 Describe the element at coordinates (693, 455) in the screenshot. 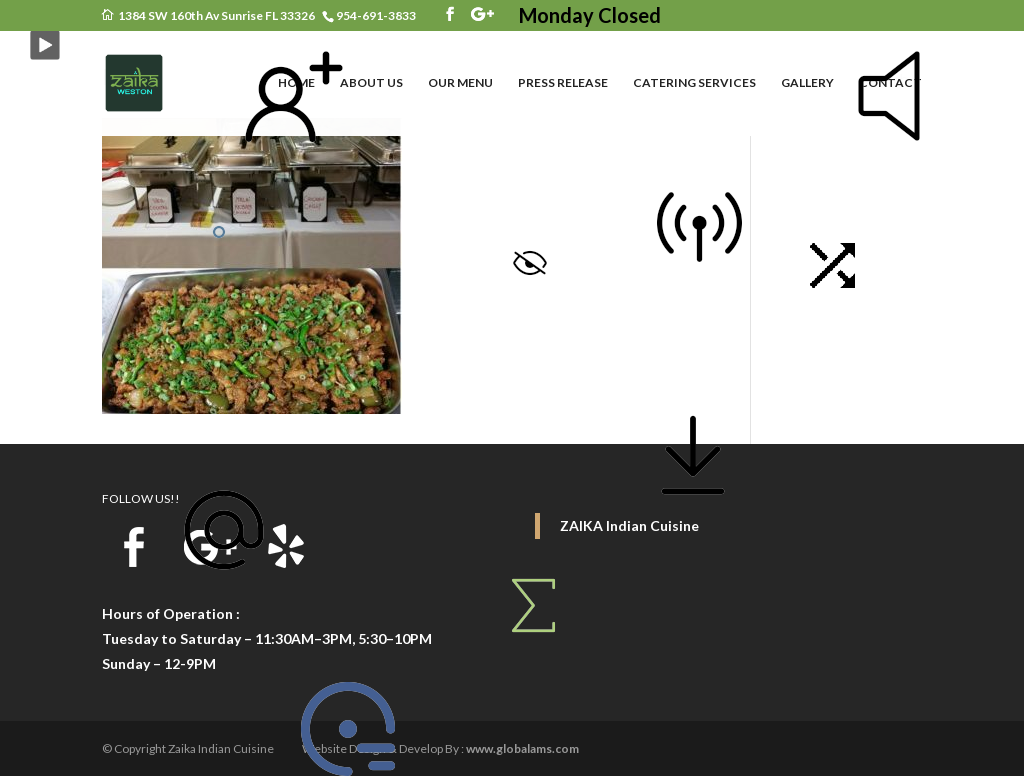

I see `move item to bottom of list` at that location.